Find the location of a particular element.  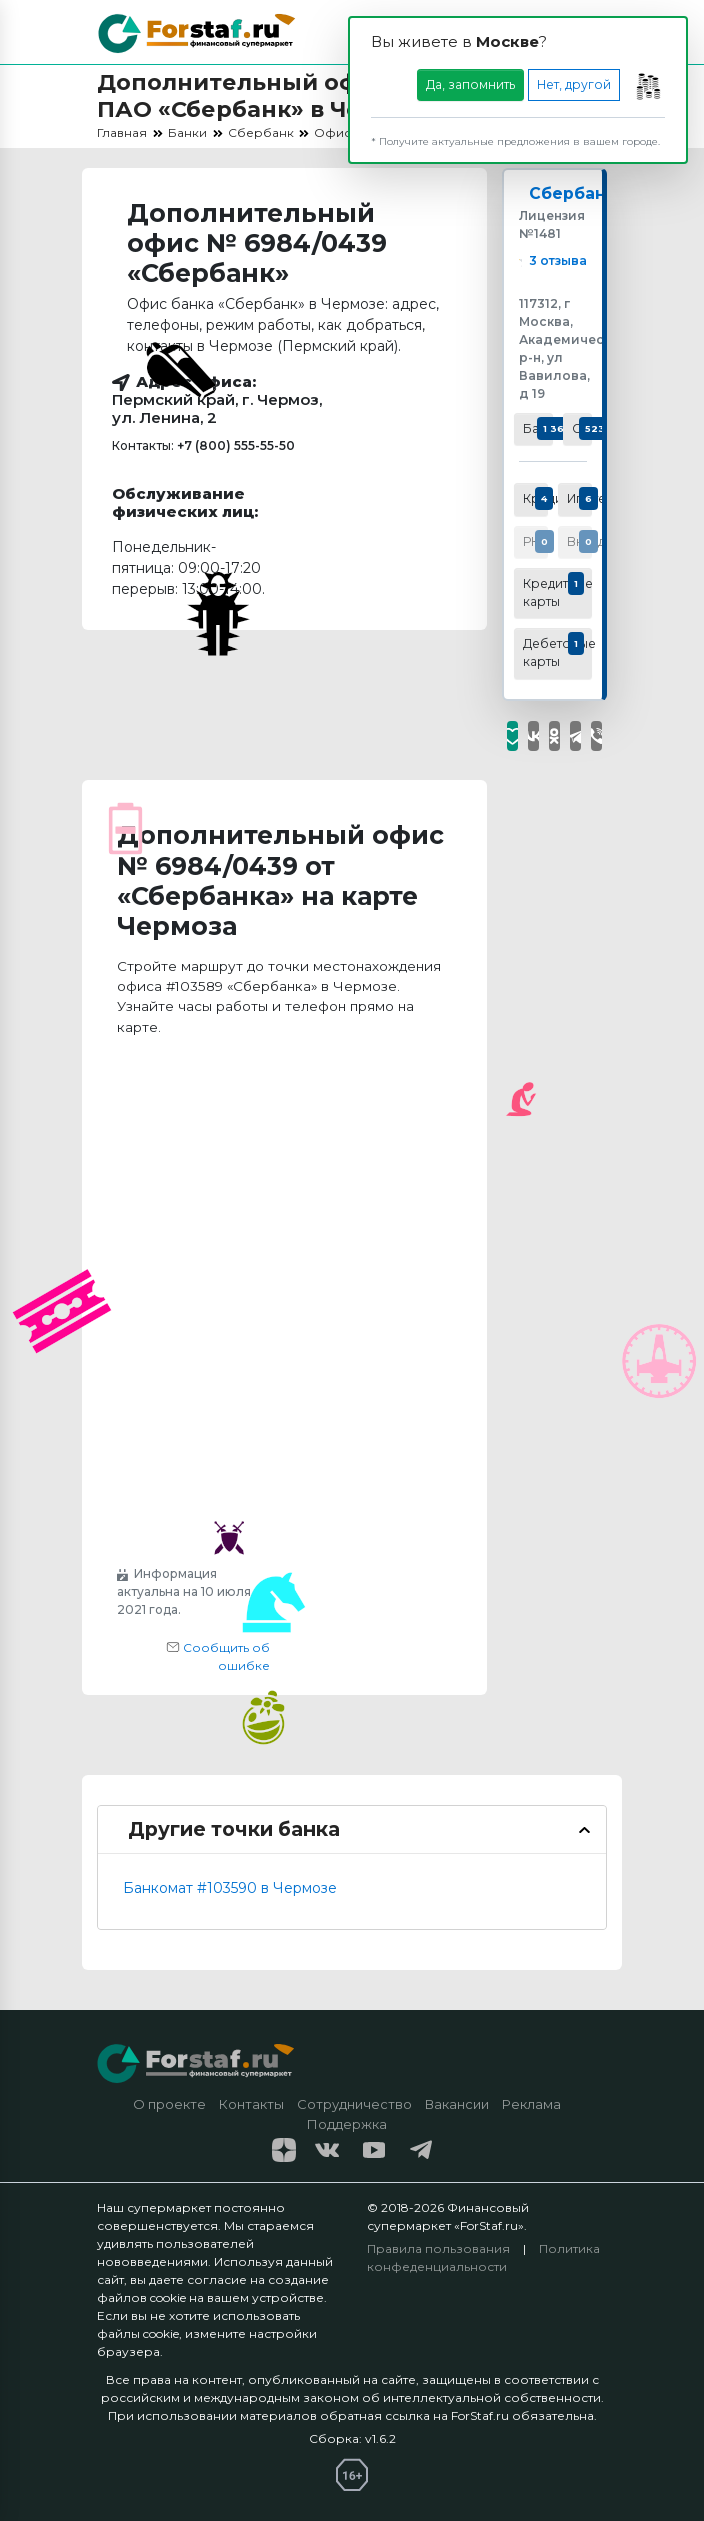

reduce battery usage or power consumption is located at coordinates (125, 828).